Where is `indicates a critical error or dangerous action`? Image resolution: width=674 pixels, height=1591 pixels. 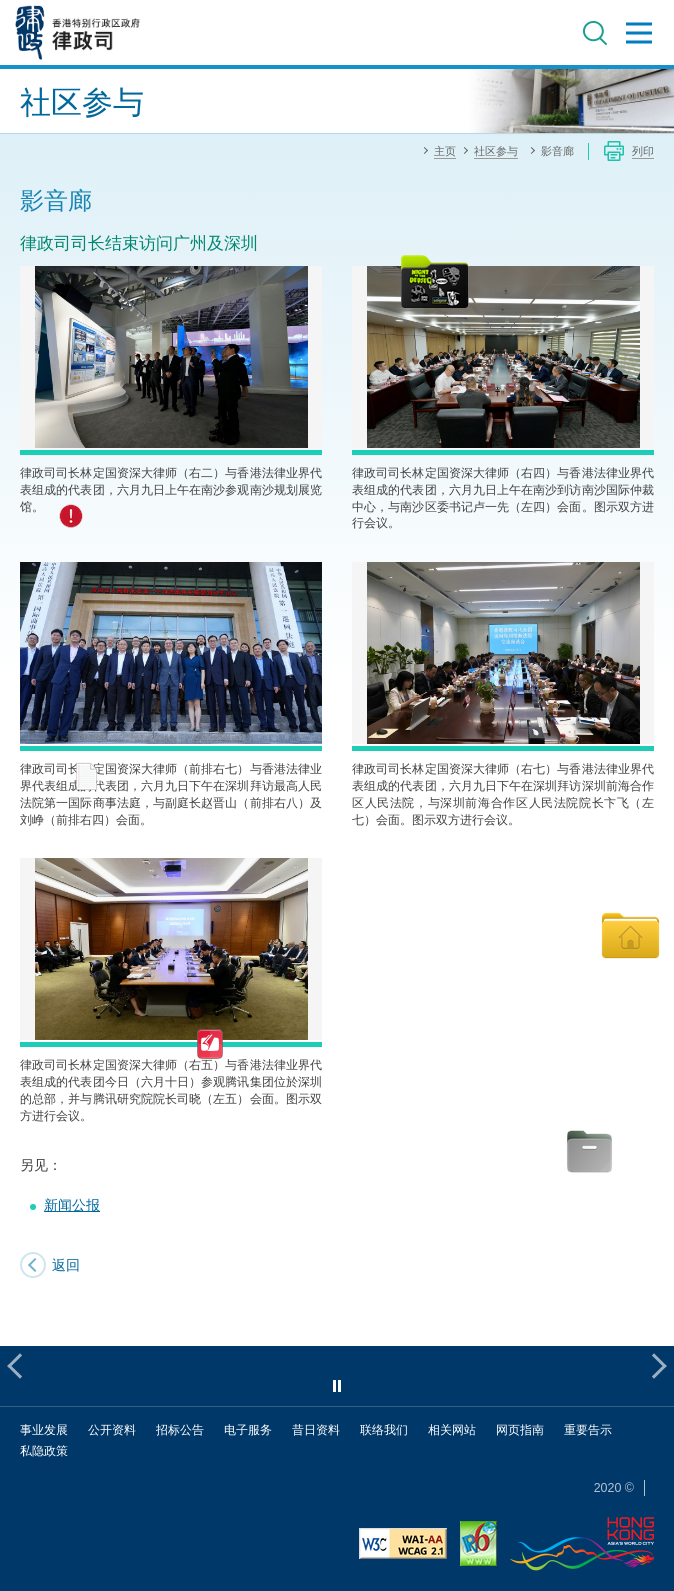
indicates a critical error or dangerous action is located at coordinates (71, 516).